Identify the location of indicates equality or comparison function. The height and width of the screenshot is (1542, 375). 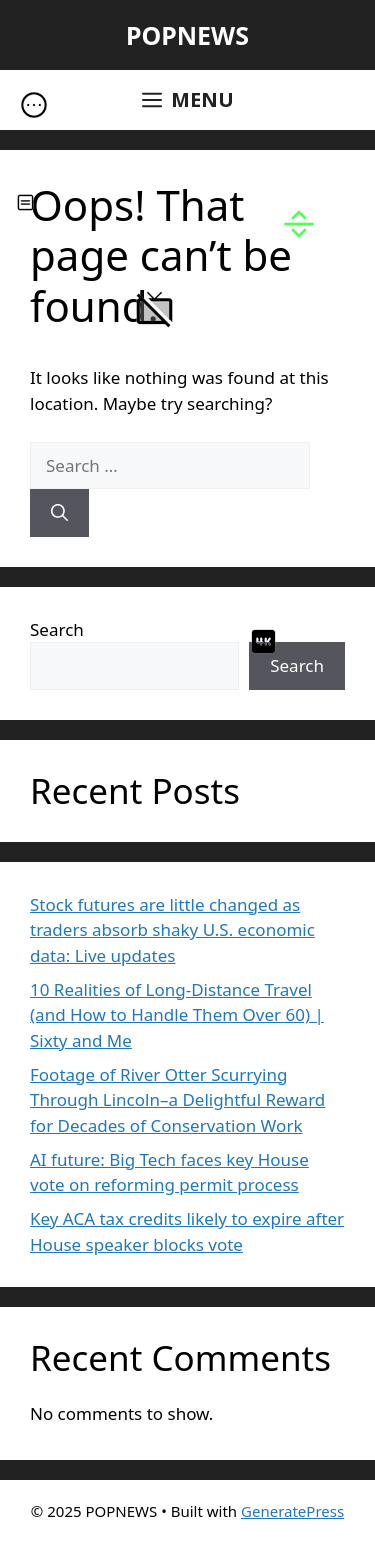
(25, 202).